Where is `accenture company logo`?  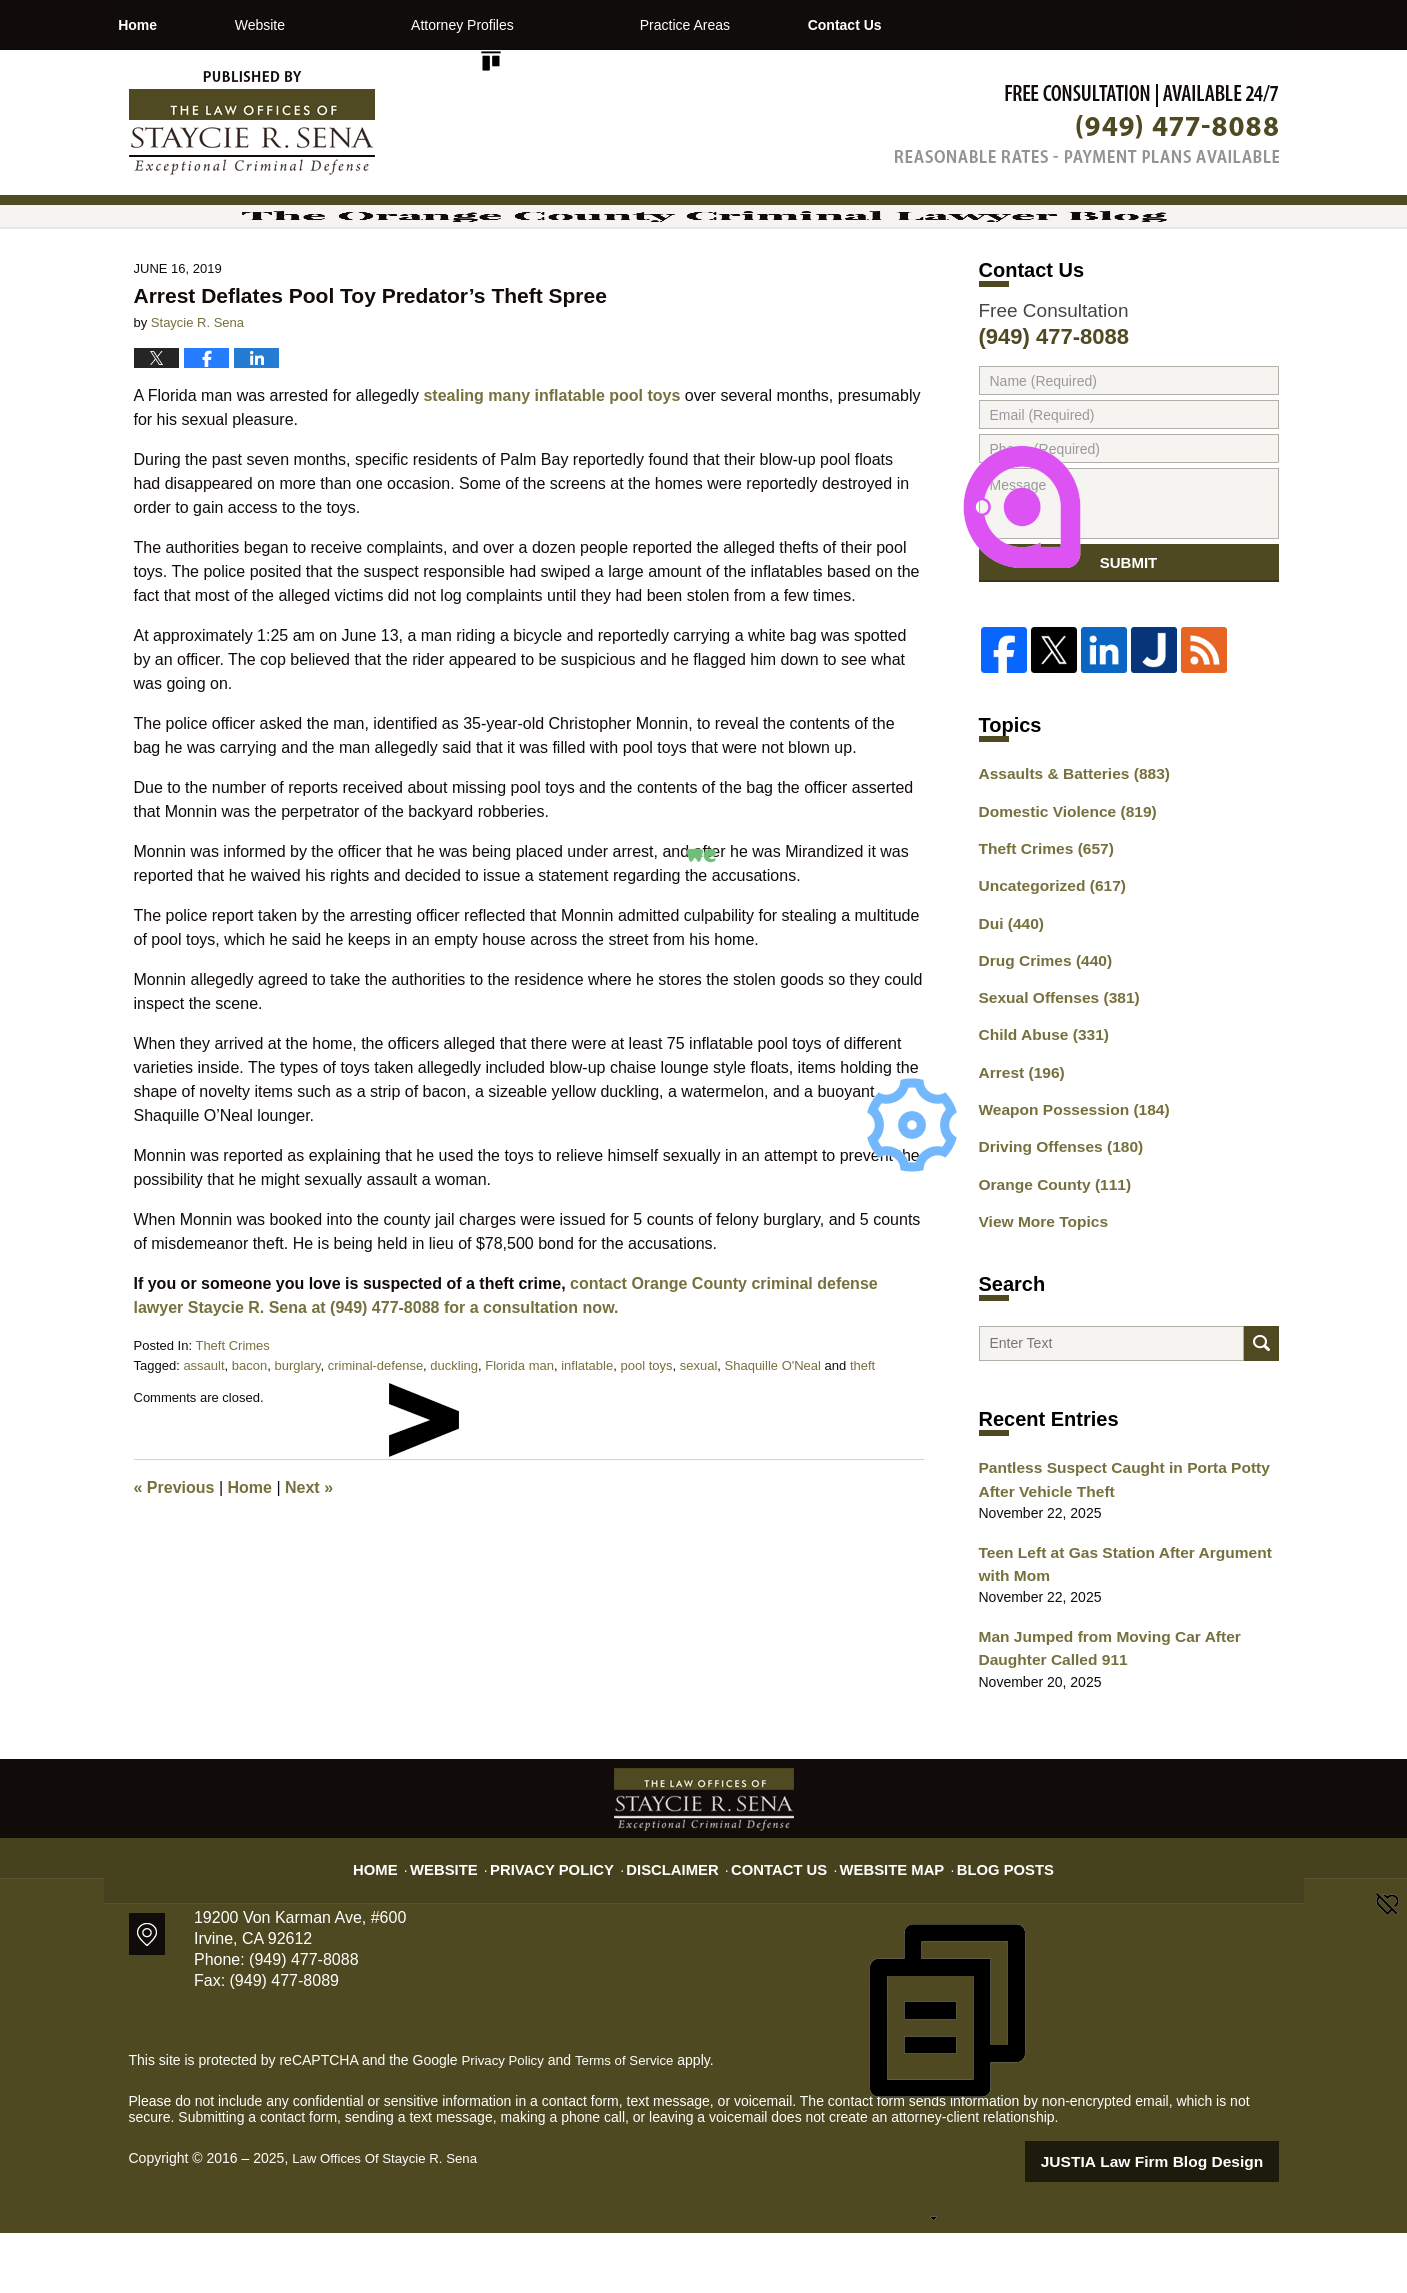
accenture company logo is located at coordinates (424, 1420).